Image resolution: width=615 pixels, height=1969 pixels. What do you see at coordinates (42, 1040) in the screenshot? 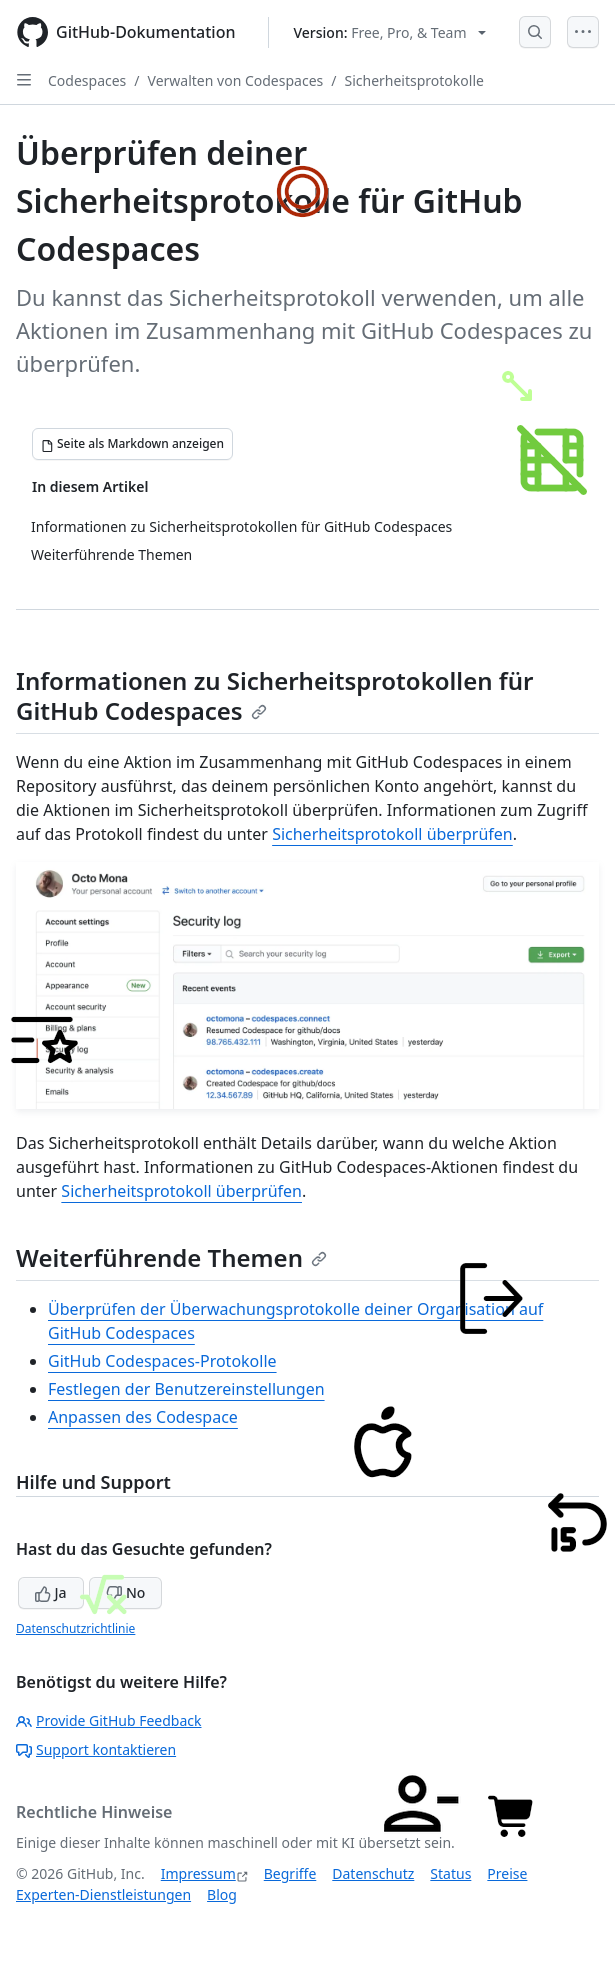
I see `view your favorites list` at bounding box center [42, 1040].